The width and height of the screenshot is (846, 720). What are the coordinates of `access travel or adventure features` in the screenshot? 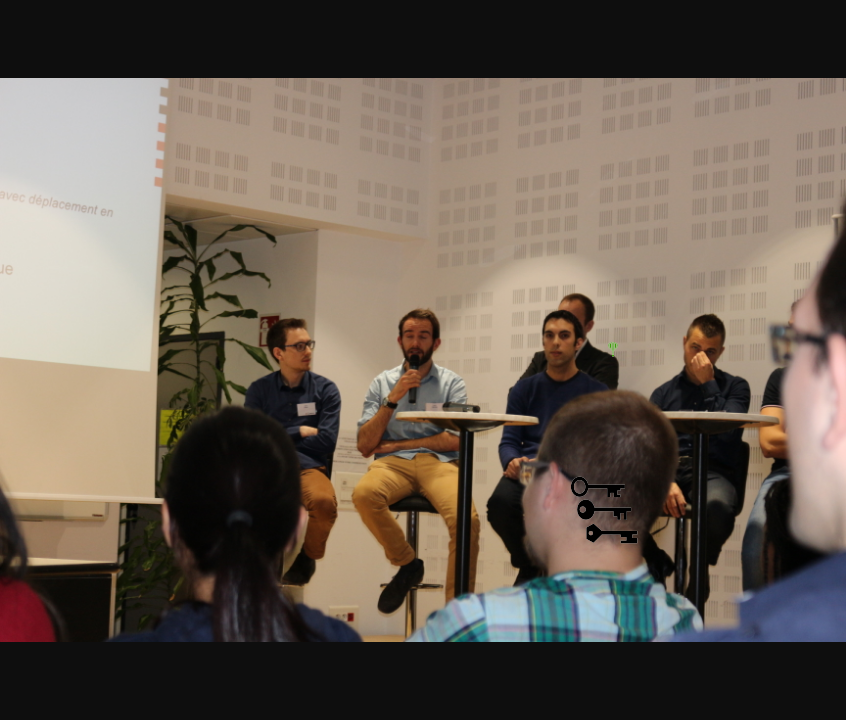 It's located at (613, 349).